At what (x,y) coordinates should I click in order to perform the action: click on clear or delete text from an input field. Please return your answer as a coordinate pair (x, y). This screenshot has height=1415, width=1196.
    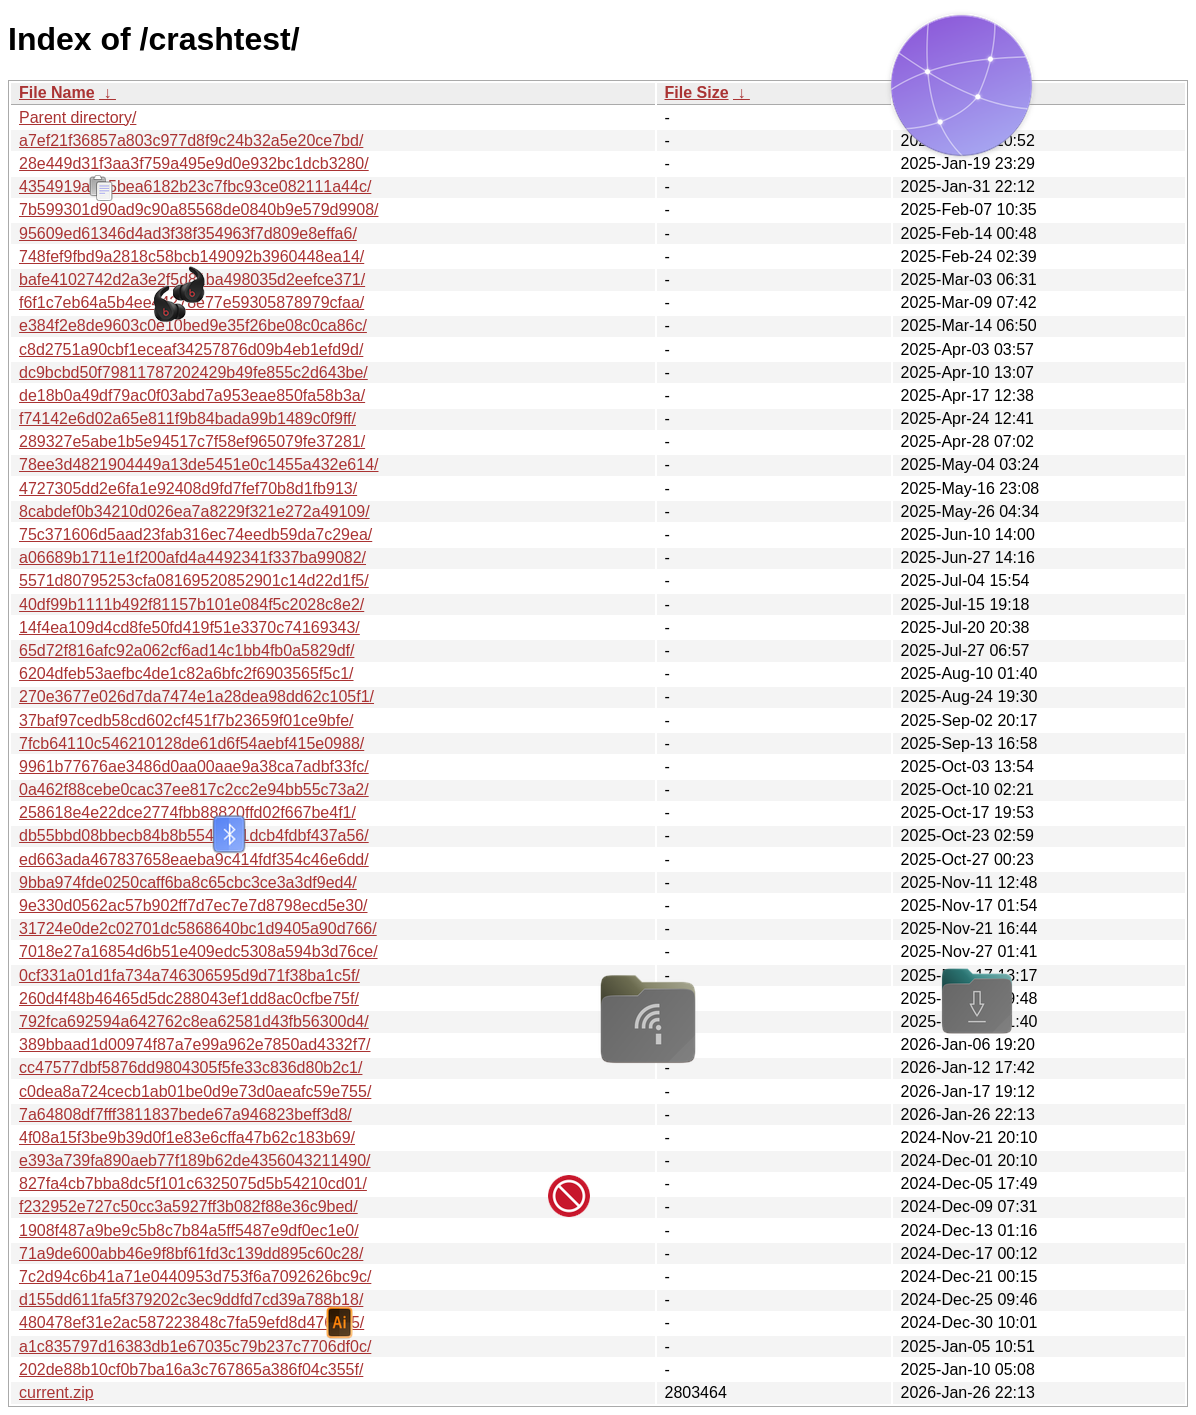
    Looking at the image, I should click on (569, 1196).